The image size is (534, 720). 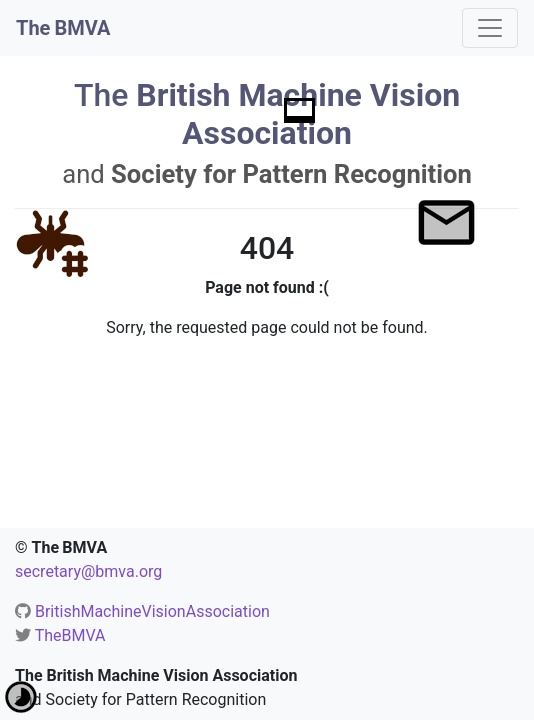 What do you see at coordinates (21, 697) in the screenshot?
I see `access timelapse camera mode` at bounding box center [21, 697].